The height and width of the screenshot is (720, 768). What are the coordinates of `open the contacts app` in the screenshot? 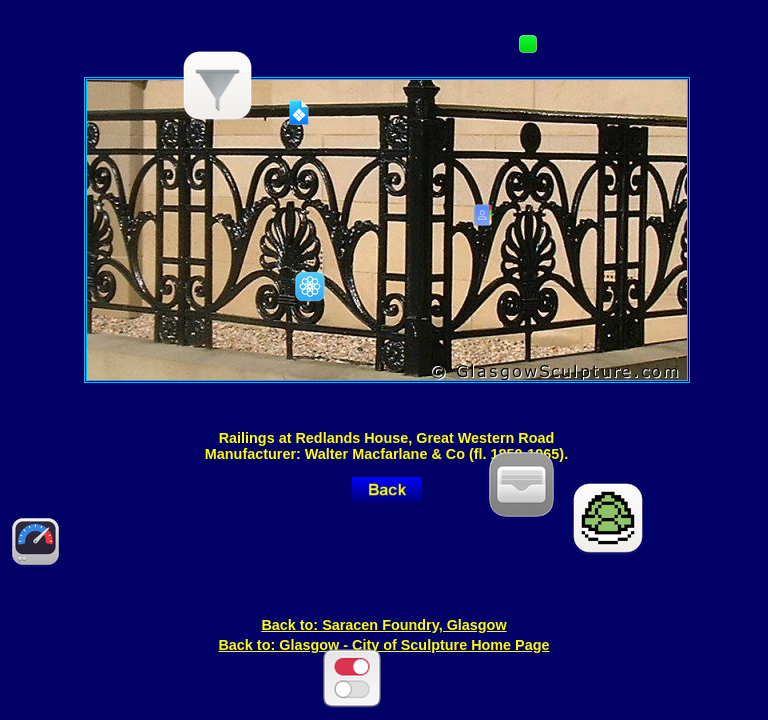 It's located at (483, 215).